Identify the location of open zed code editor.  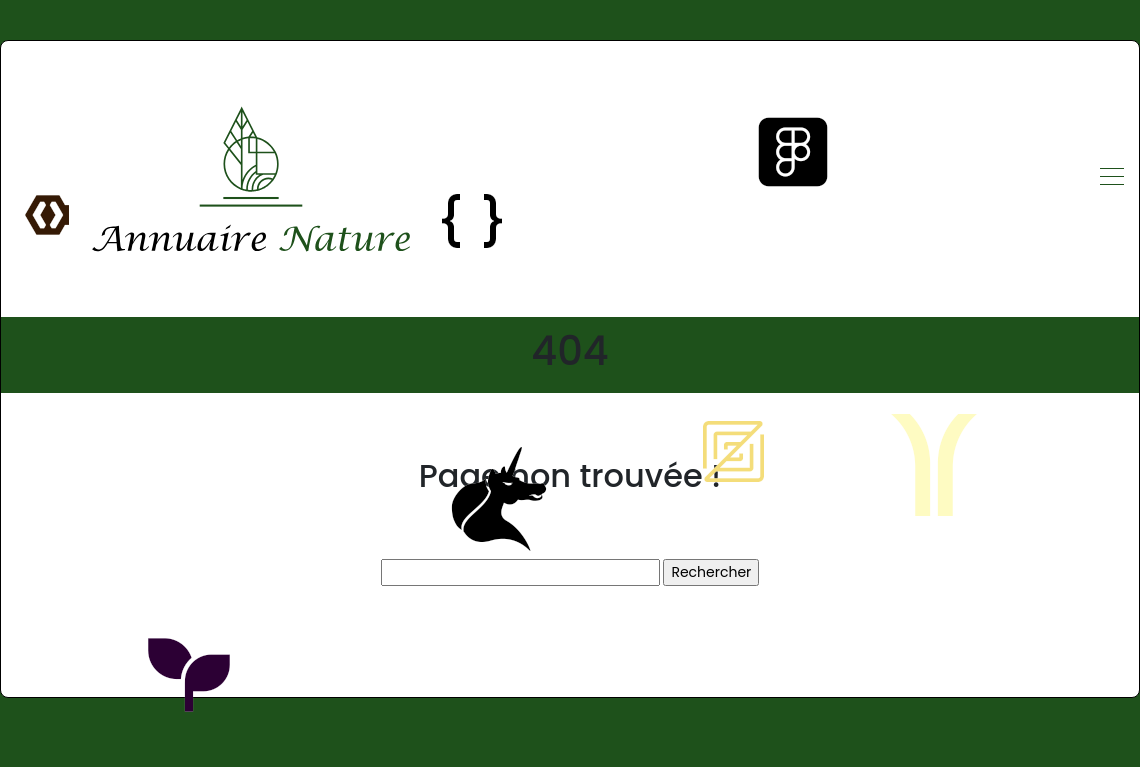
(733, 451).